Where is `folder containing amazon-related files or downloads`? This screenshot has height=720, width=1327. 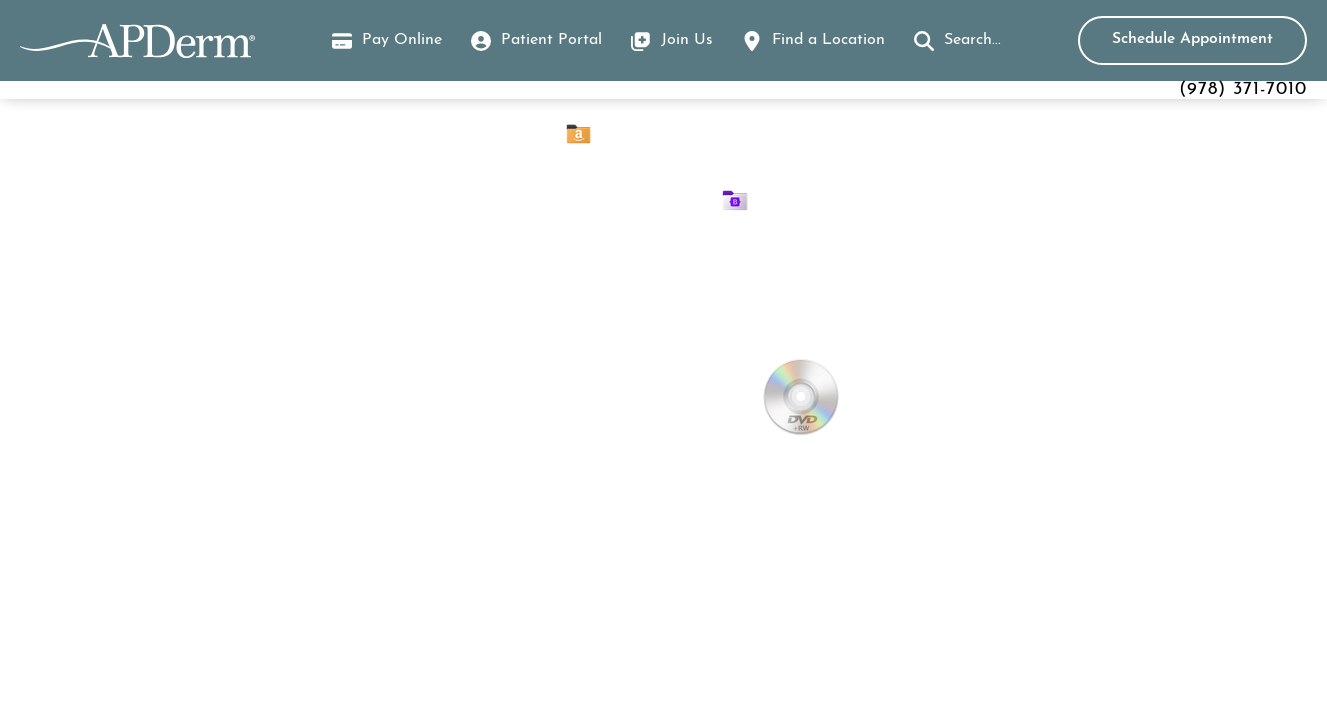
folder containing amazon-related files or downloads is located at coordinates (578, 134).